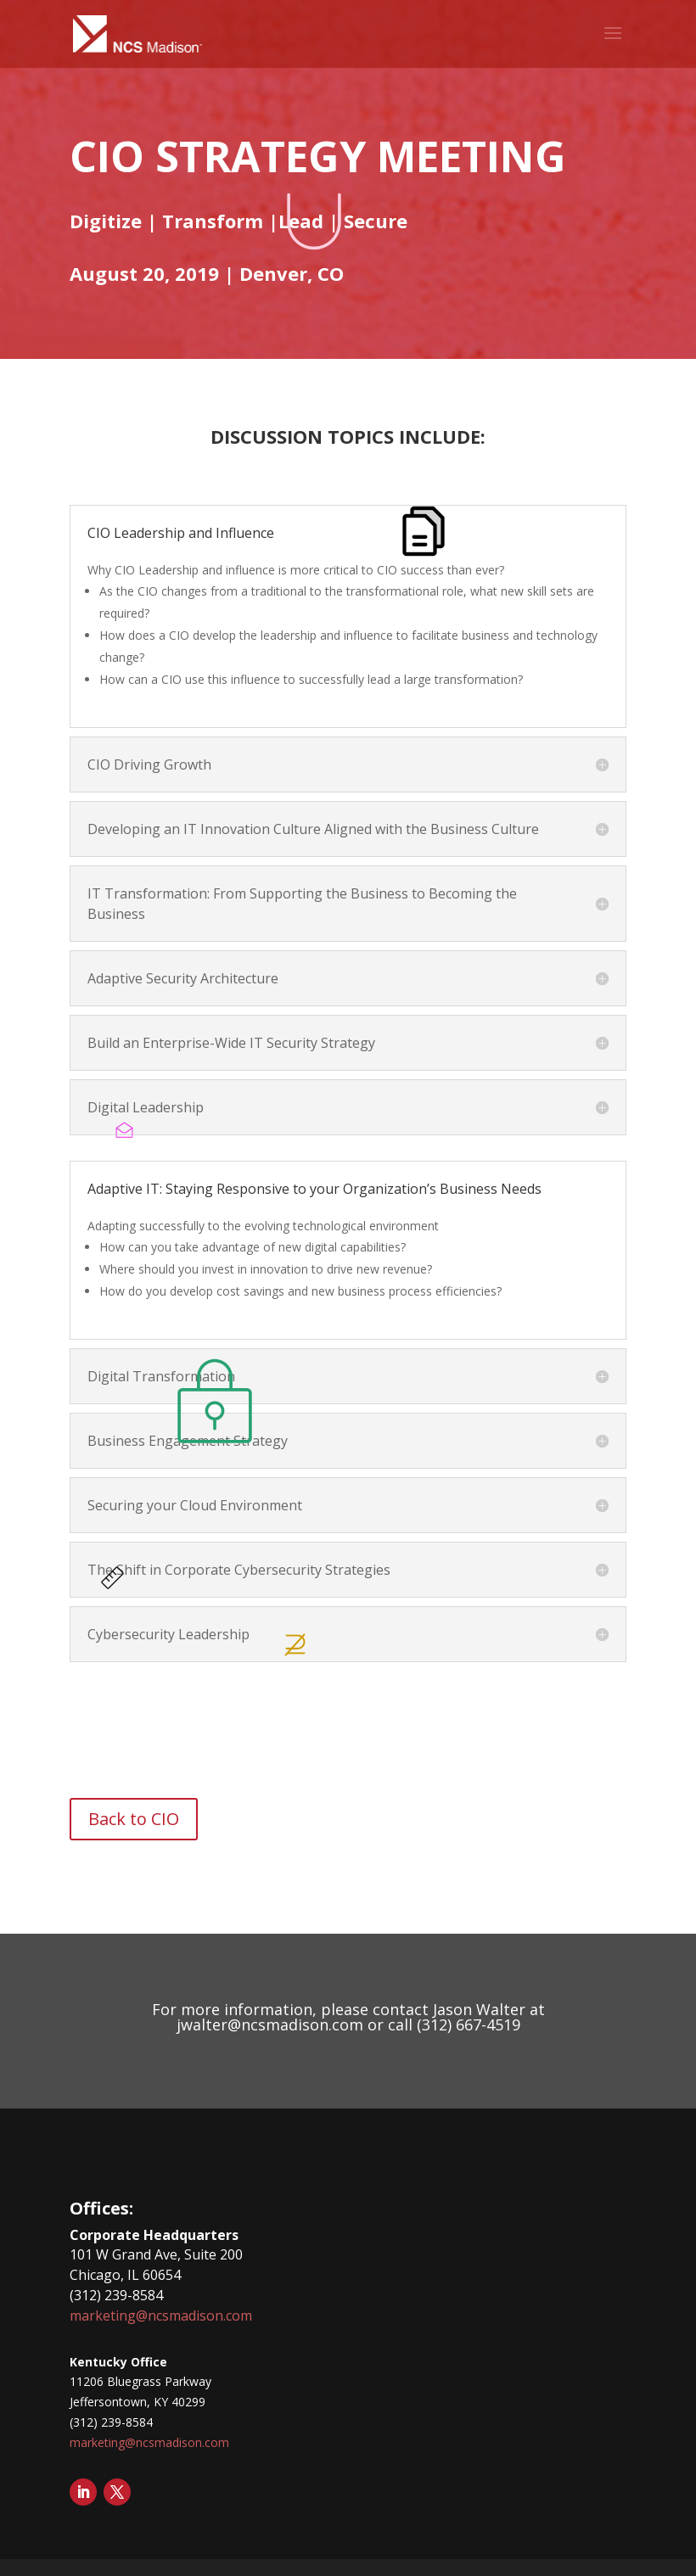  I want to click on access security or privacy settings, so click(215, 1406).